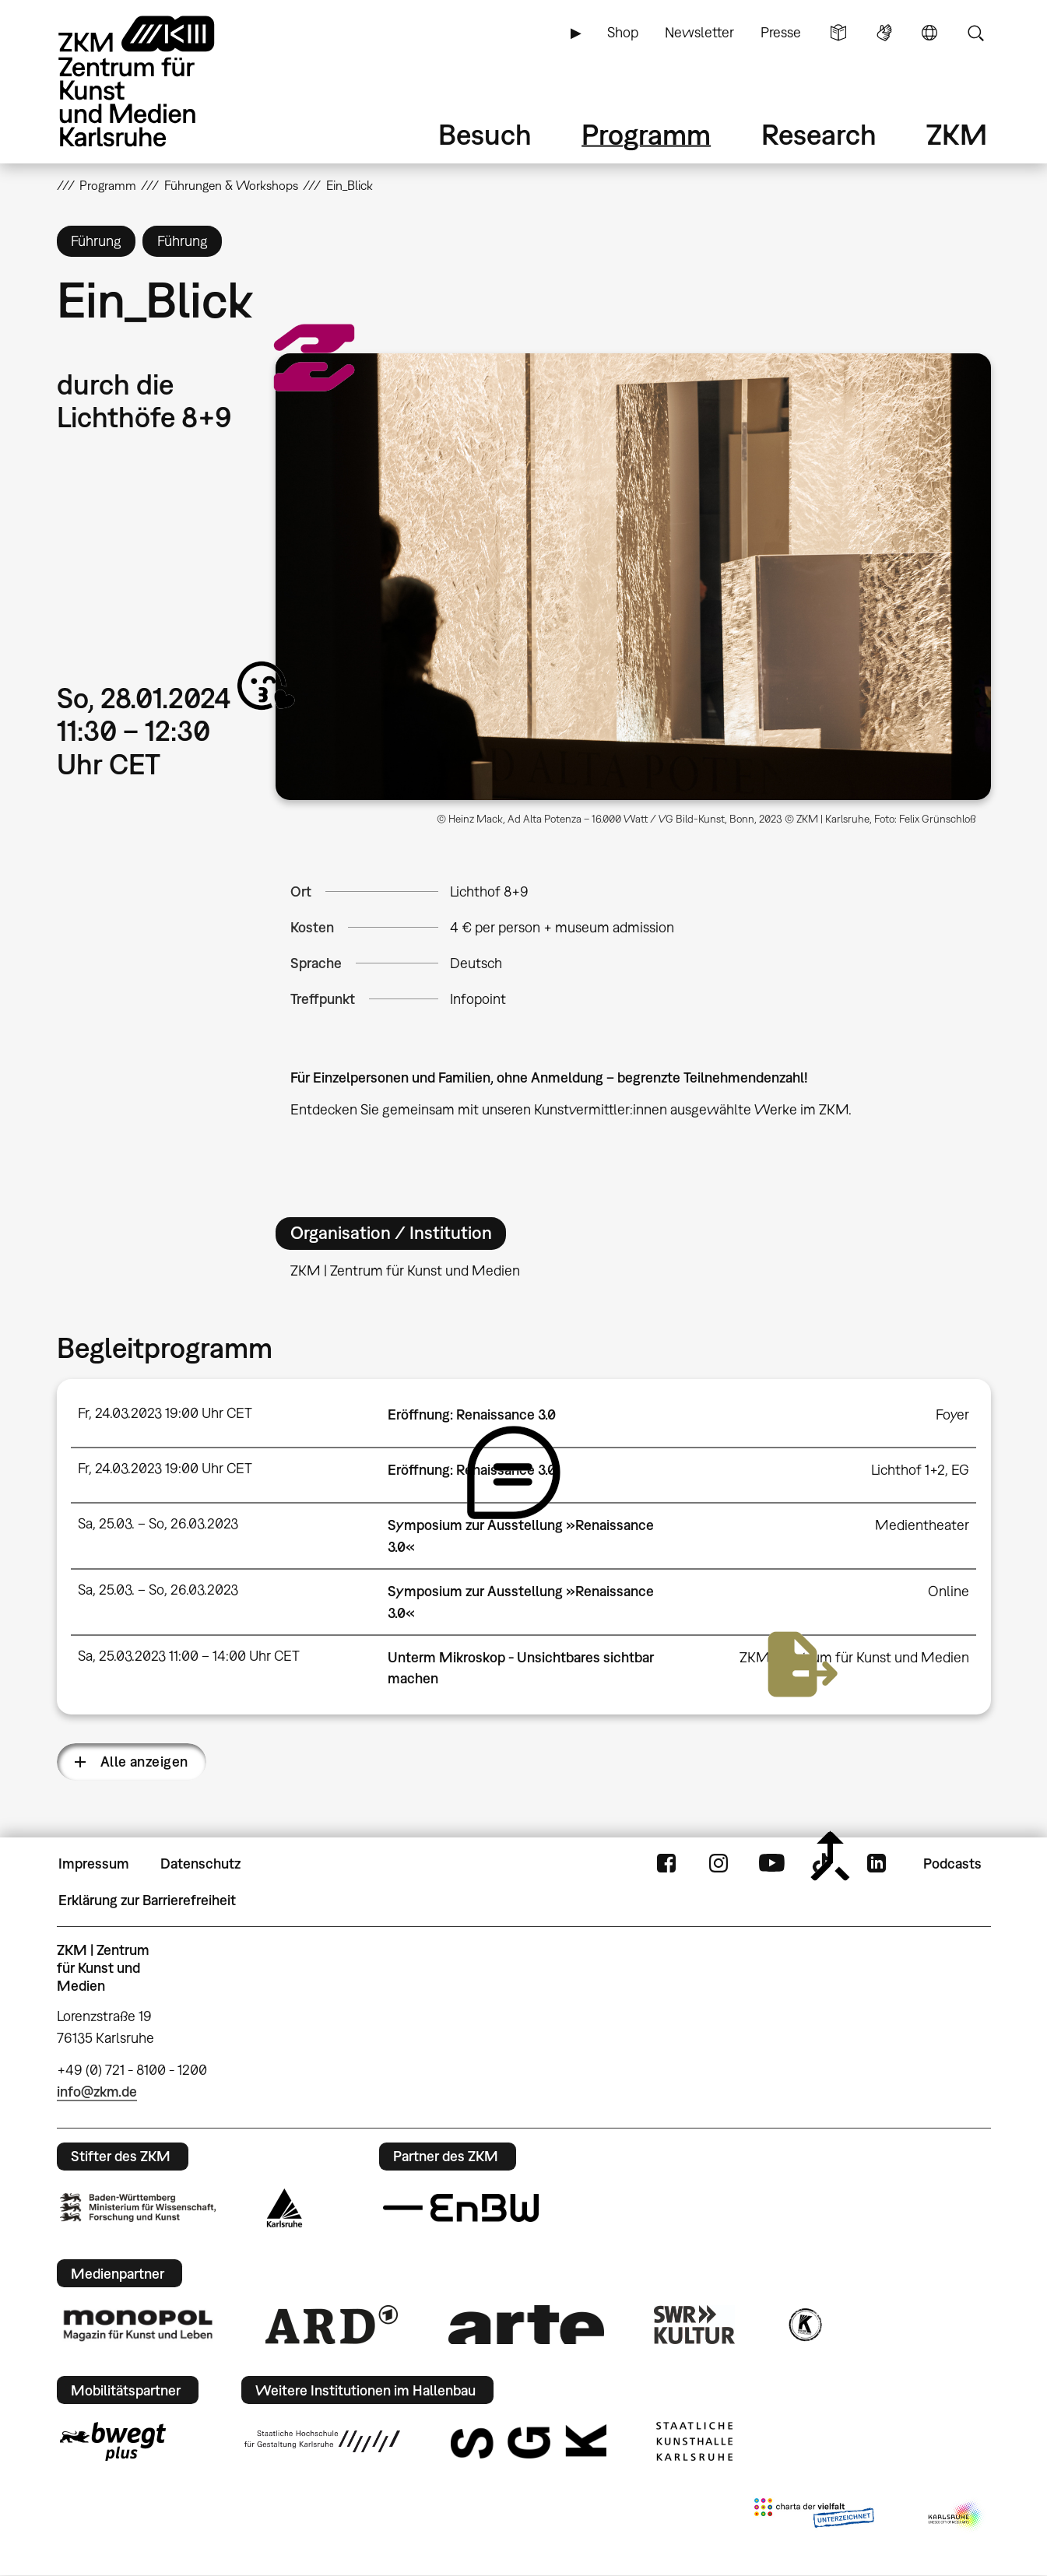 The image size is (1047, 2576). Describe the element at coordinates (800, 1664) in the screenshot. I see `export file or document` at that location.